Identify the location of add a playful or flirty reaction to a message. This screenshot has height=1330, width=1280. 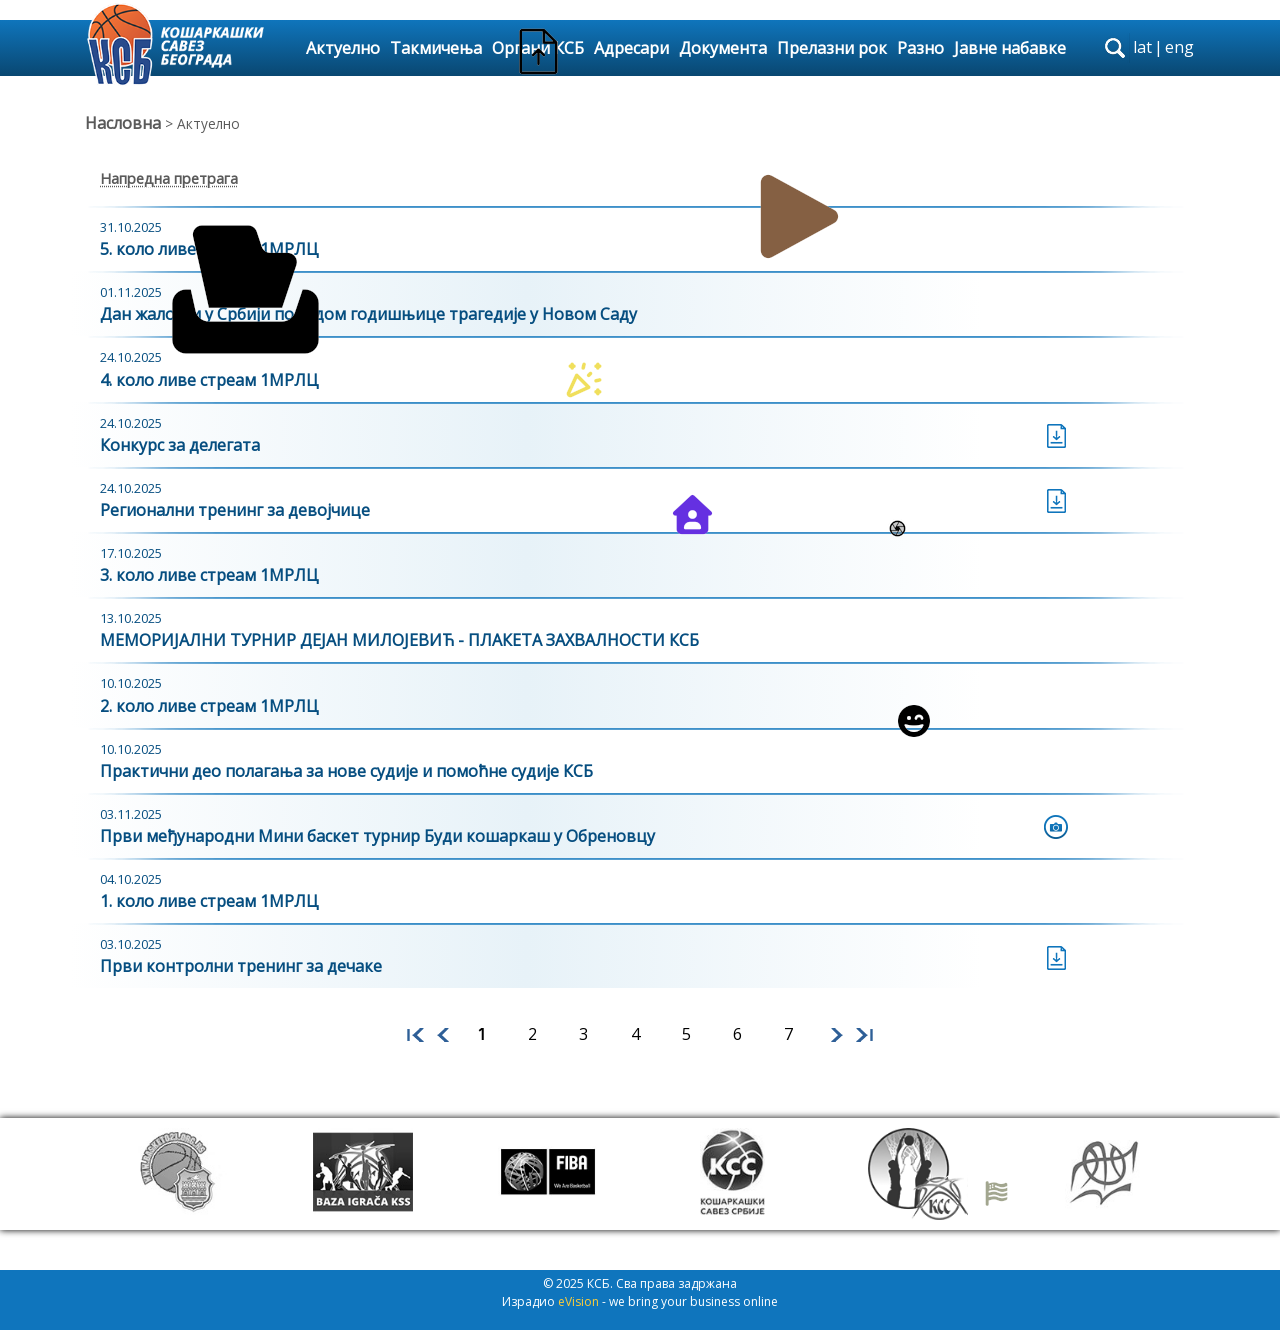
(914, 721).